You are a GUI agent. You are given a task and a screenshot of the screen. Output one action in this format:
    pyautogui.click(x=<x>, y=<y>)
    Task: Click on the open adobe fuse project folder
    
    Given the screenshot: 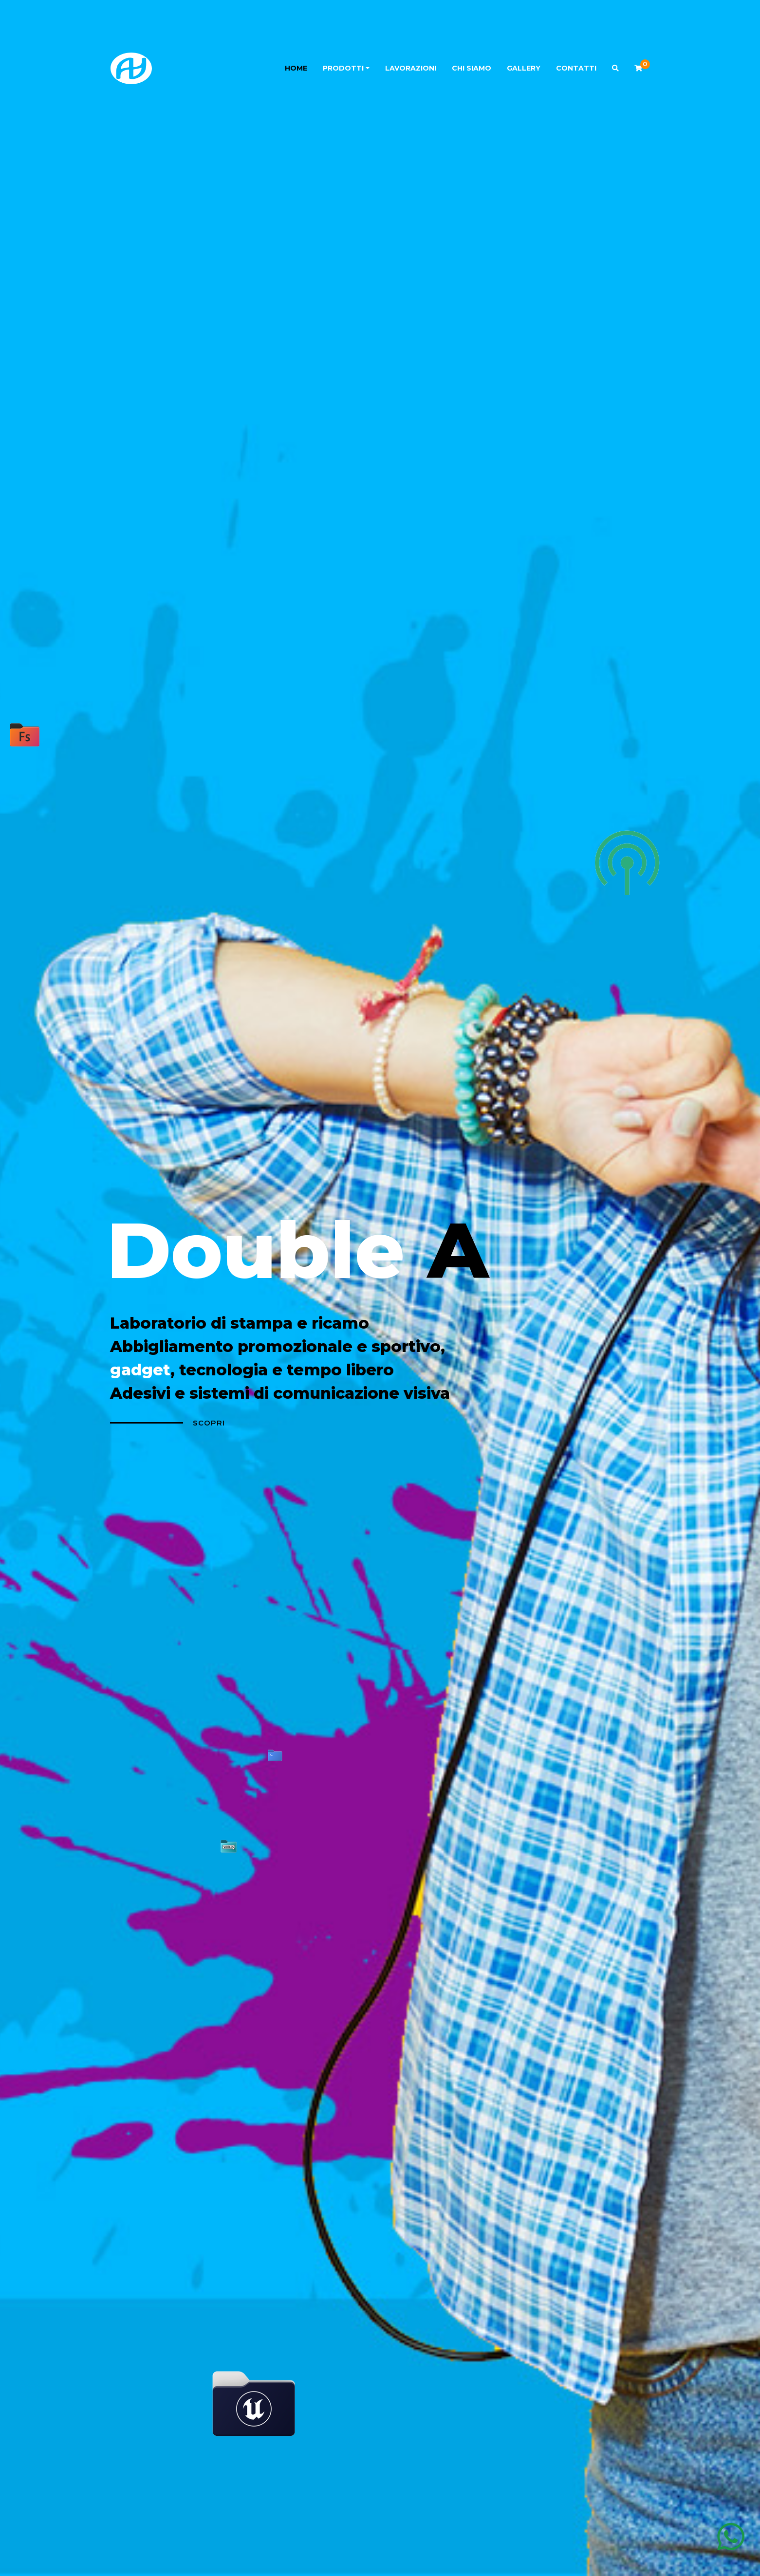 What is the action you would take?
    pyautogui.click(x=24, y=735)
    